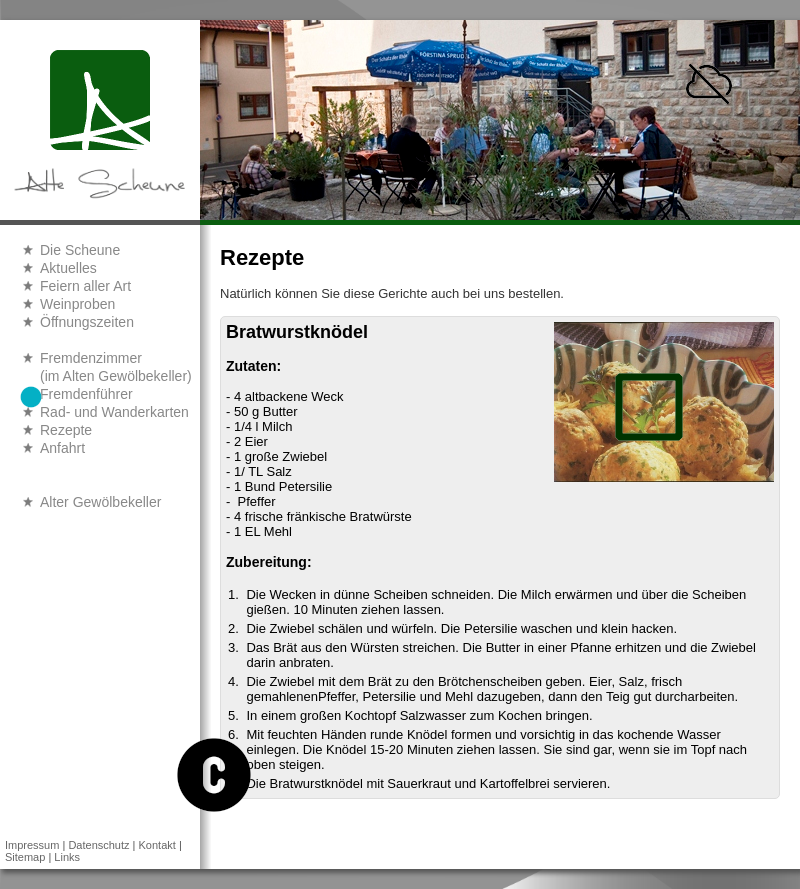 This screenshot has width=800, height=889. I want to click on stop or halt a running process, so click(649, 407).